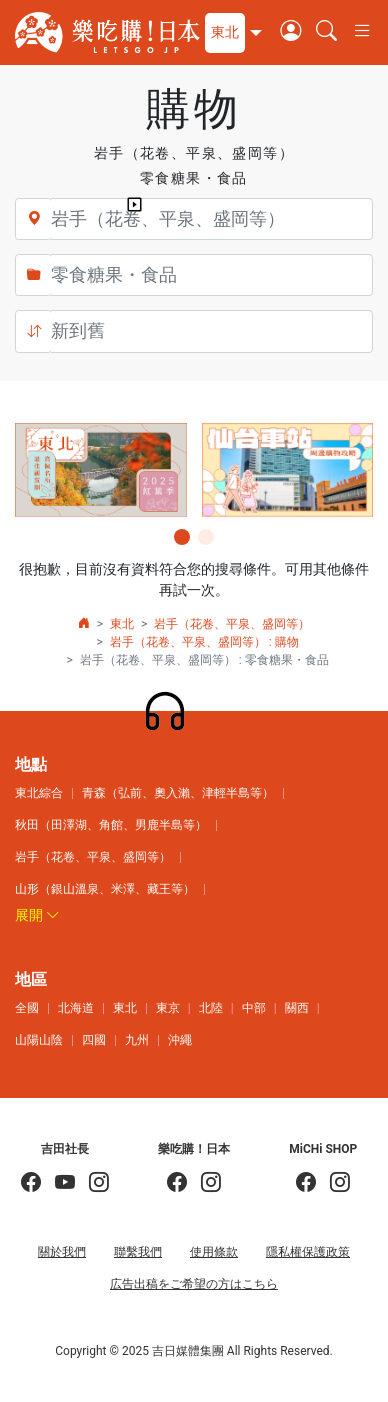 The height and width of the screenshot is (1402, 388). Describe the element at coordinates (165, 711) in the screenshot. I see `listen to audio or music` at that location.